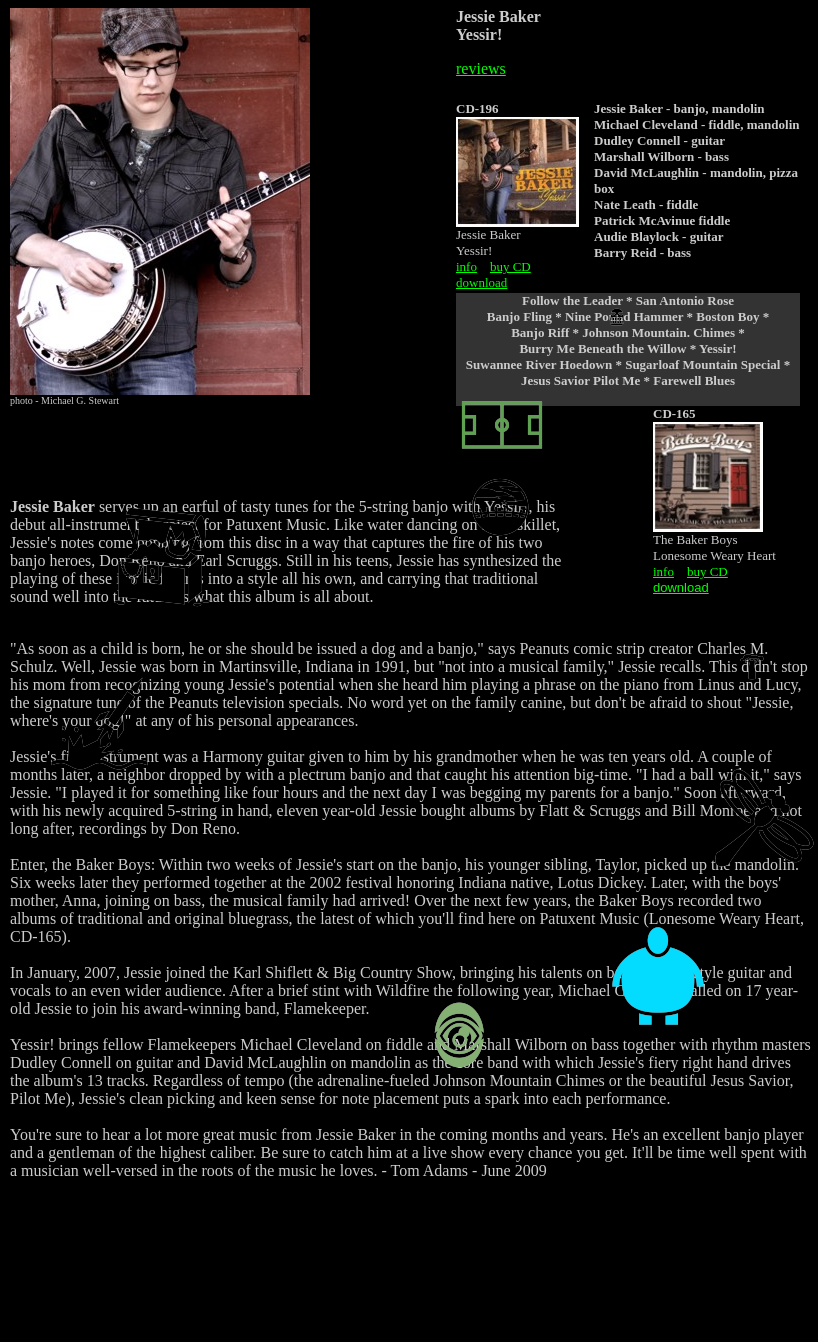 This screenshot has height=1342, width=818. I want to click on select cyclops character or creature type, so click(459, 1035).